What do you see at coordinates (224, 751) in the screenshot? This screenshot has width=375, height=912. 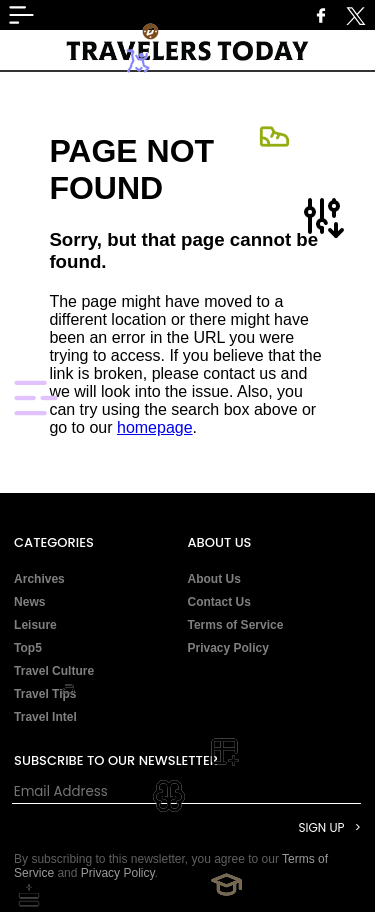 I see `add a new table or spreadsheet` at bounding box center [224, 751].